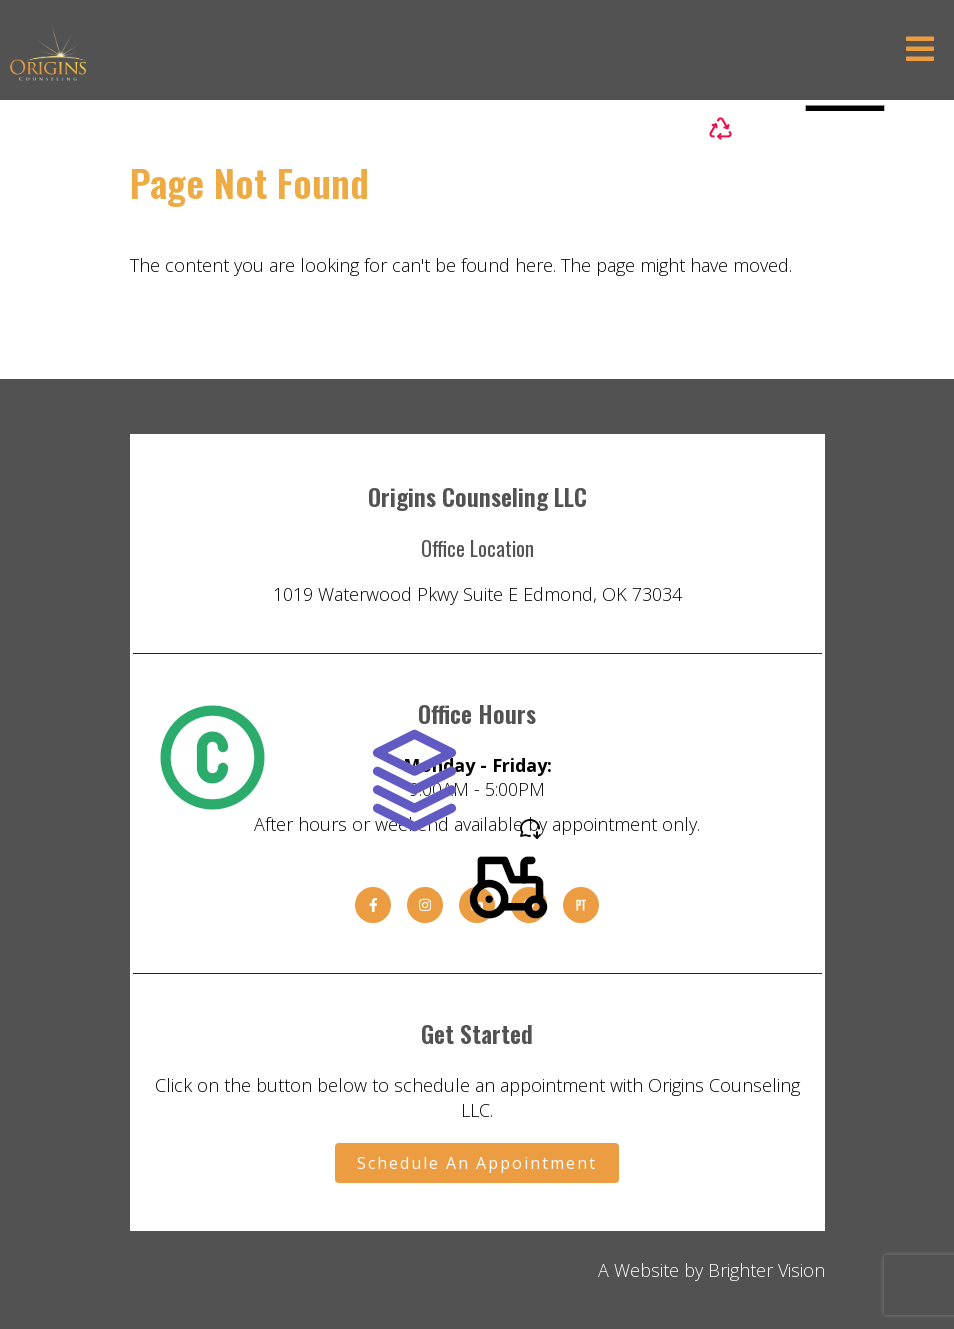  Describe the element at coordinates (530, 828) in the screenshot. I see `download conversation or chat history` at that location.